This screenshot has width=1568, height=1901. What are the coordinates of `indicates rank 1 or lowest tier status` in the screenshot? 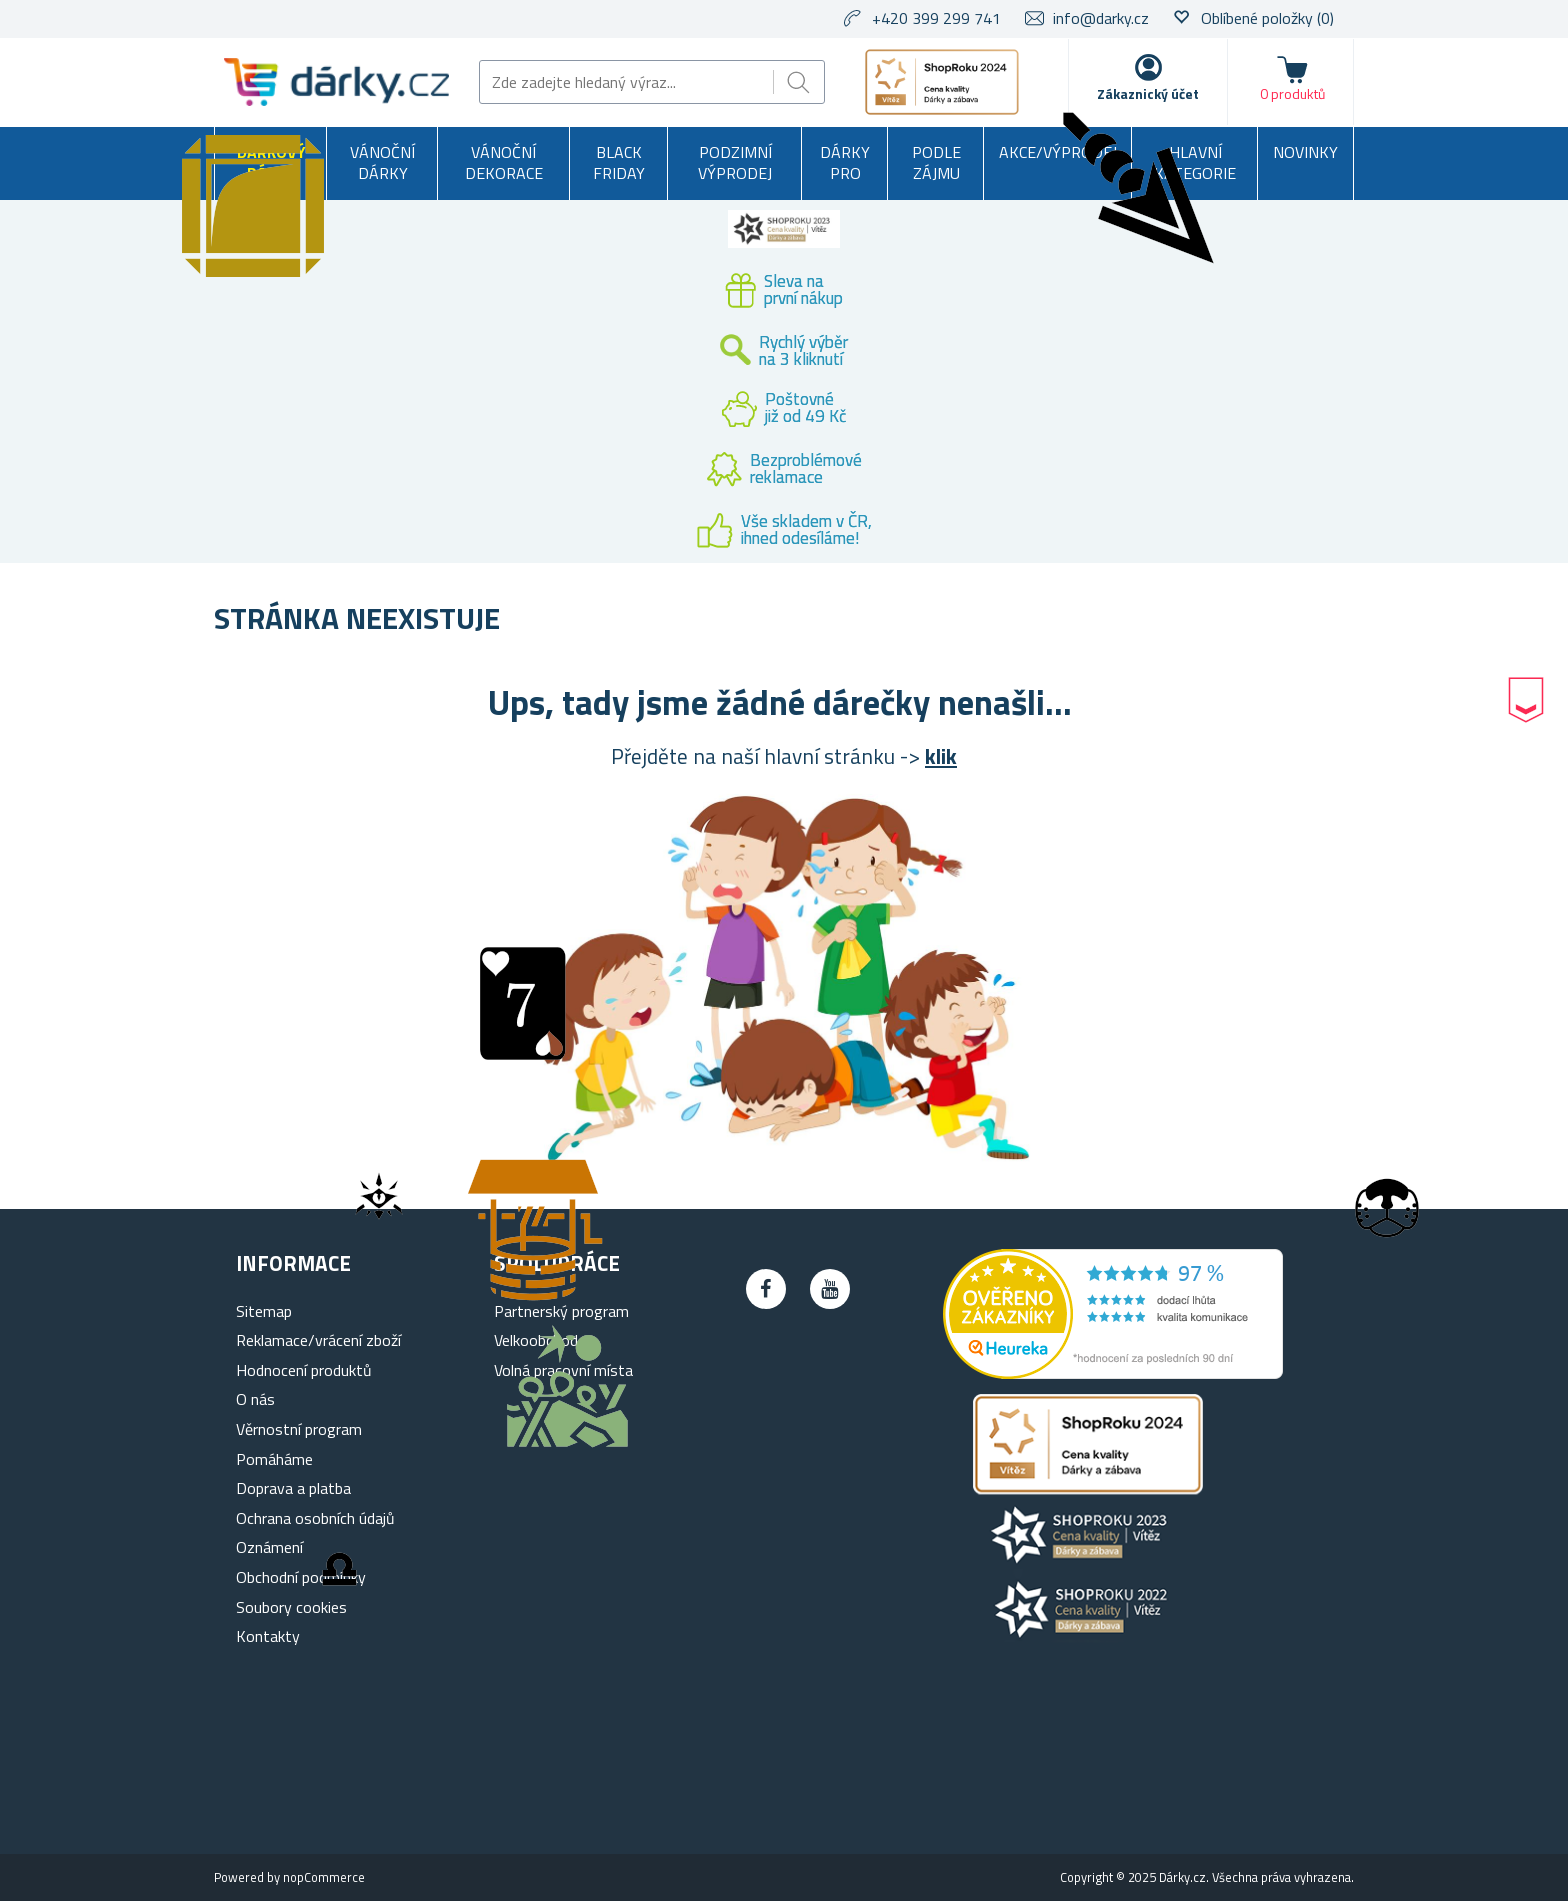 It's located at (1526, 700).